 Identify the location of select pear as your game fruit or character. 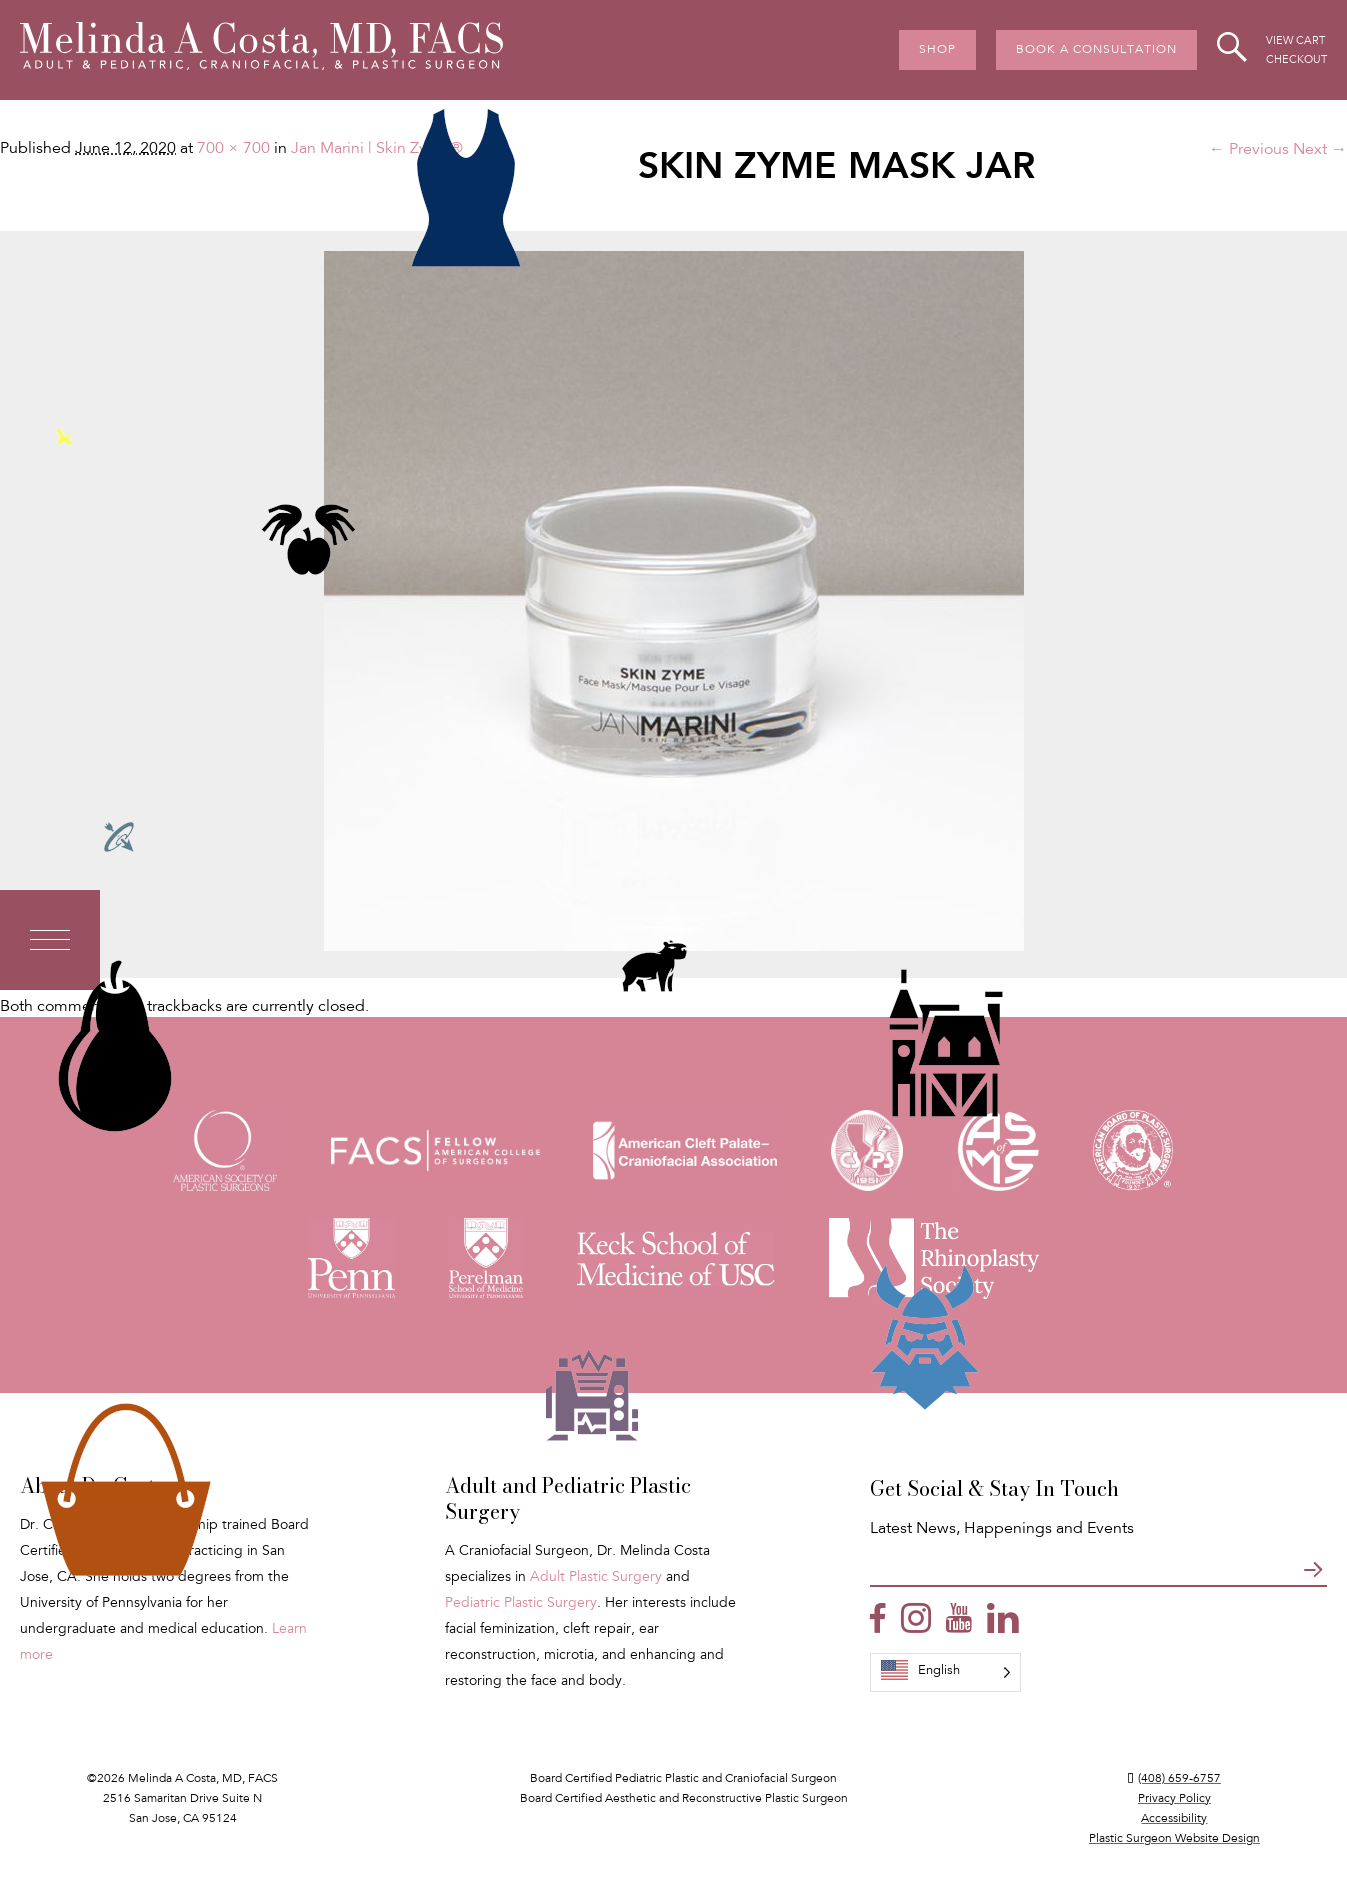
(115, 1046).